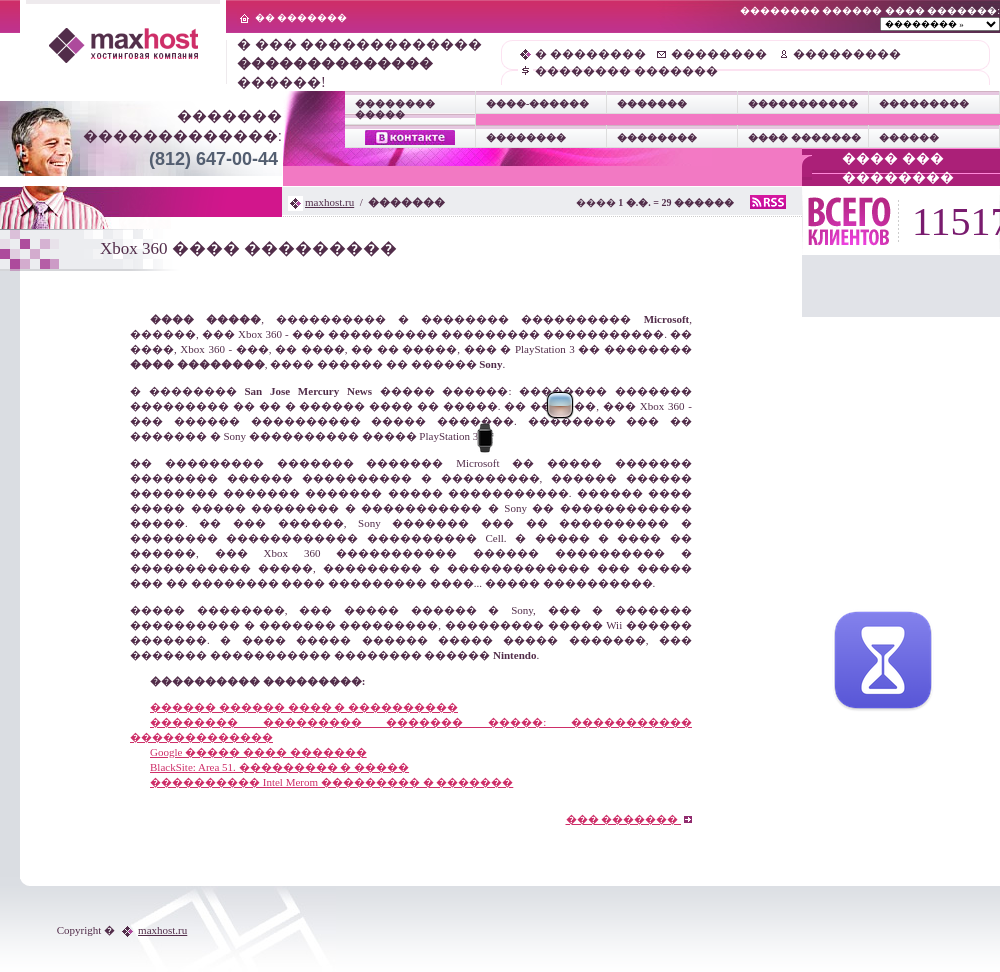 The height and width of the screenshot is (972, 1000). I want to click on access background textures and materials library, so click(560, 407).